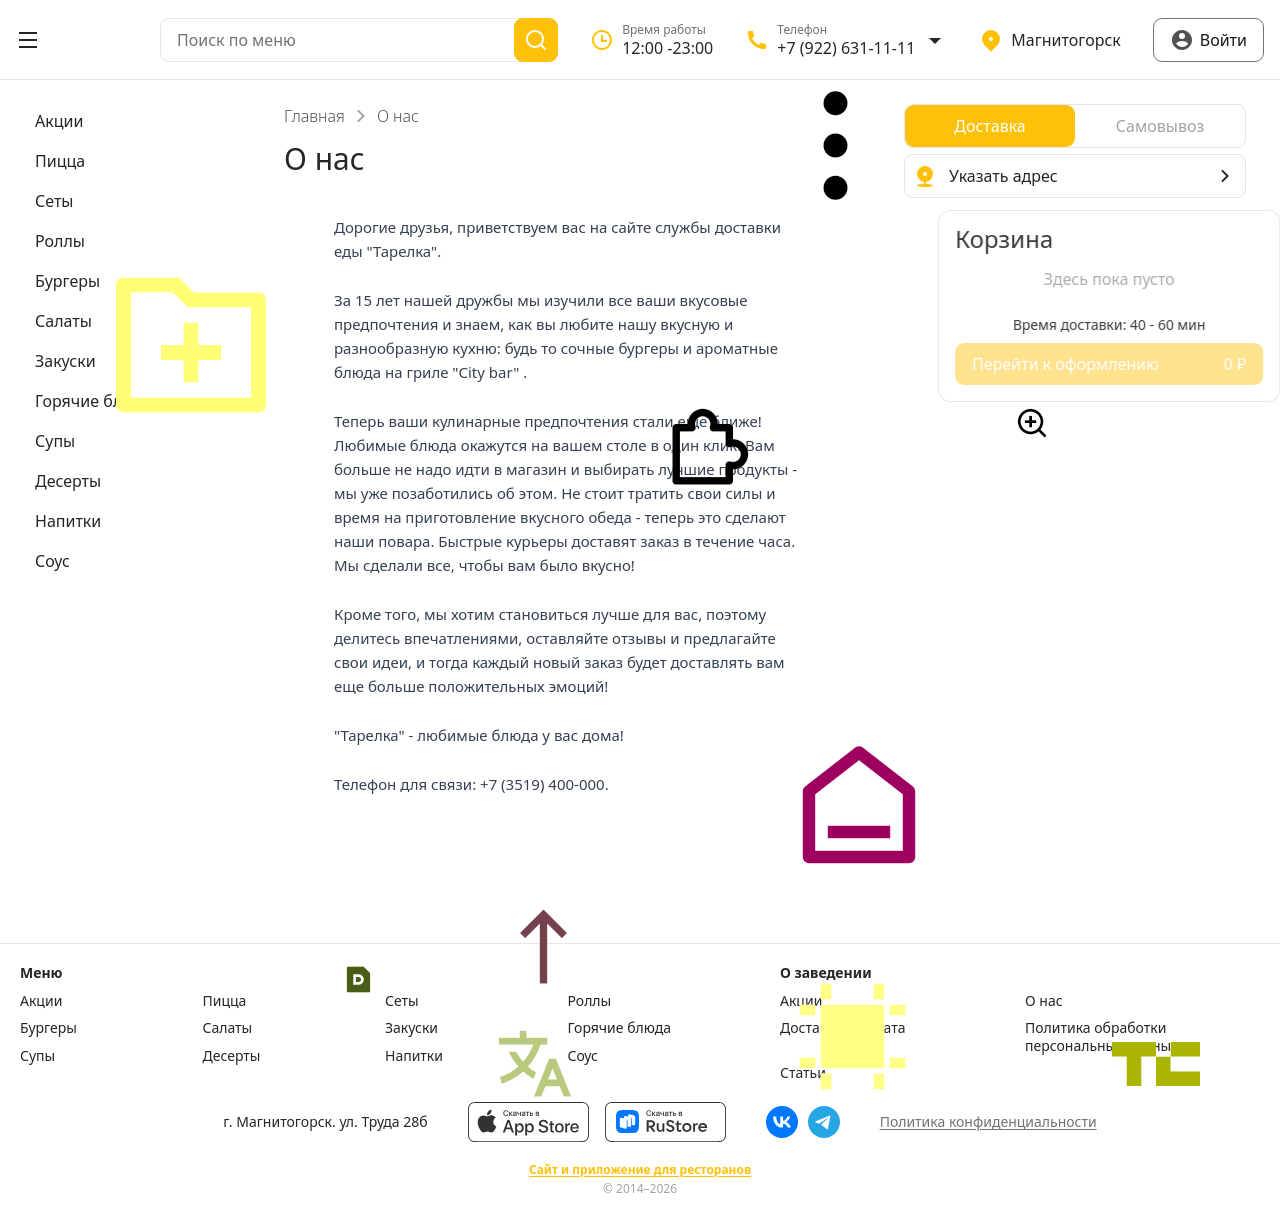 Image resolution: width=1280 pixels, height=1217 pixels. What do you see at coordinates (852, 1036) in the screenshot?
I see `select or edit an artboard` at bounding box center [852, 1036].